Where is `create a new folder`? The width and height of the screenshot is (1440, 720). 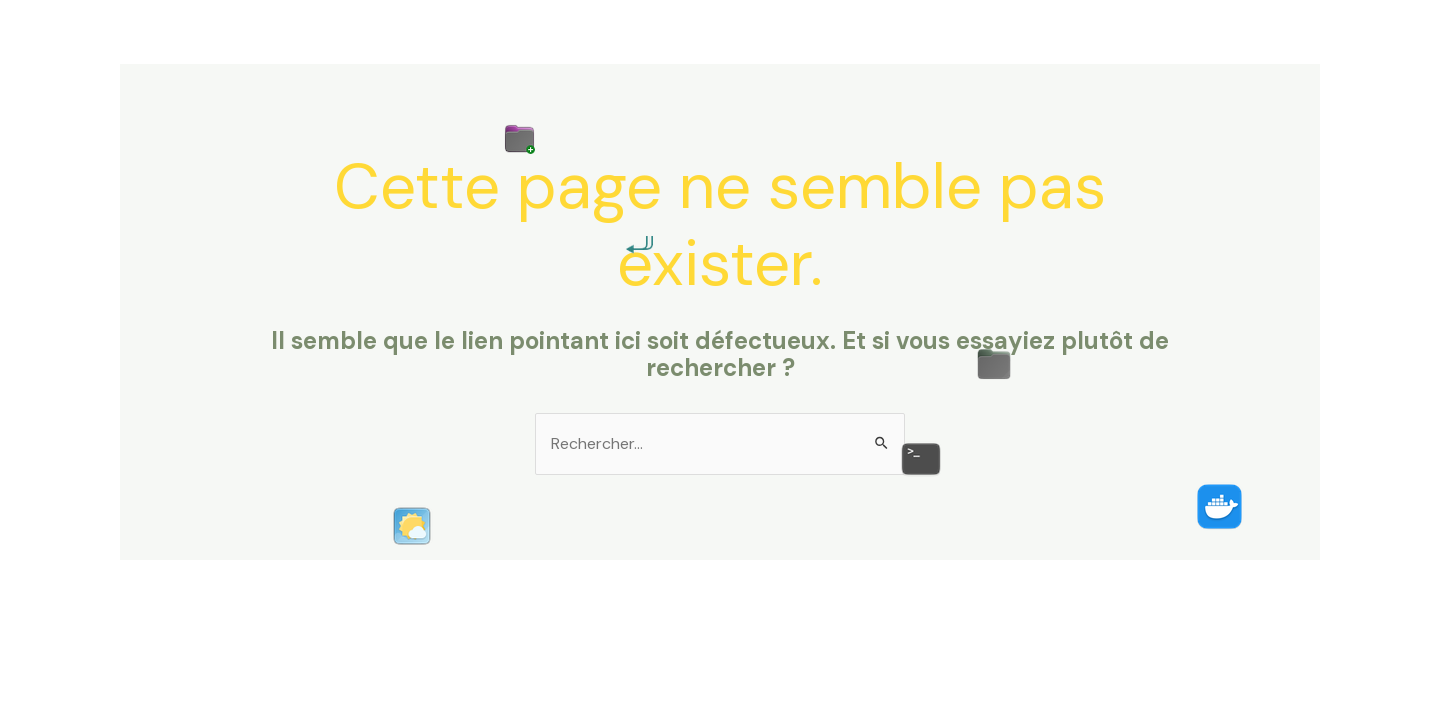
create a new folder is located at coordinates (519, 138).